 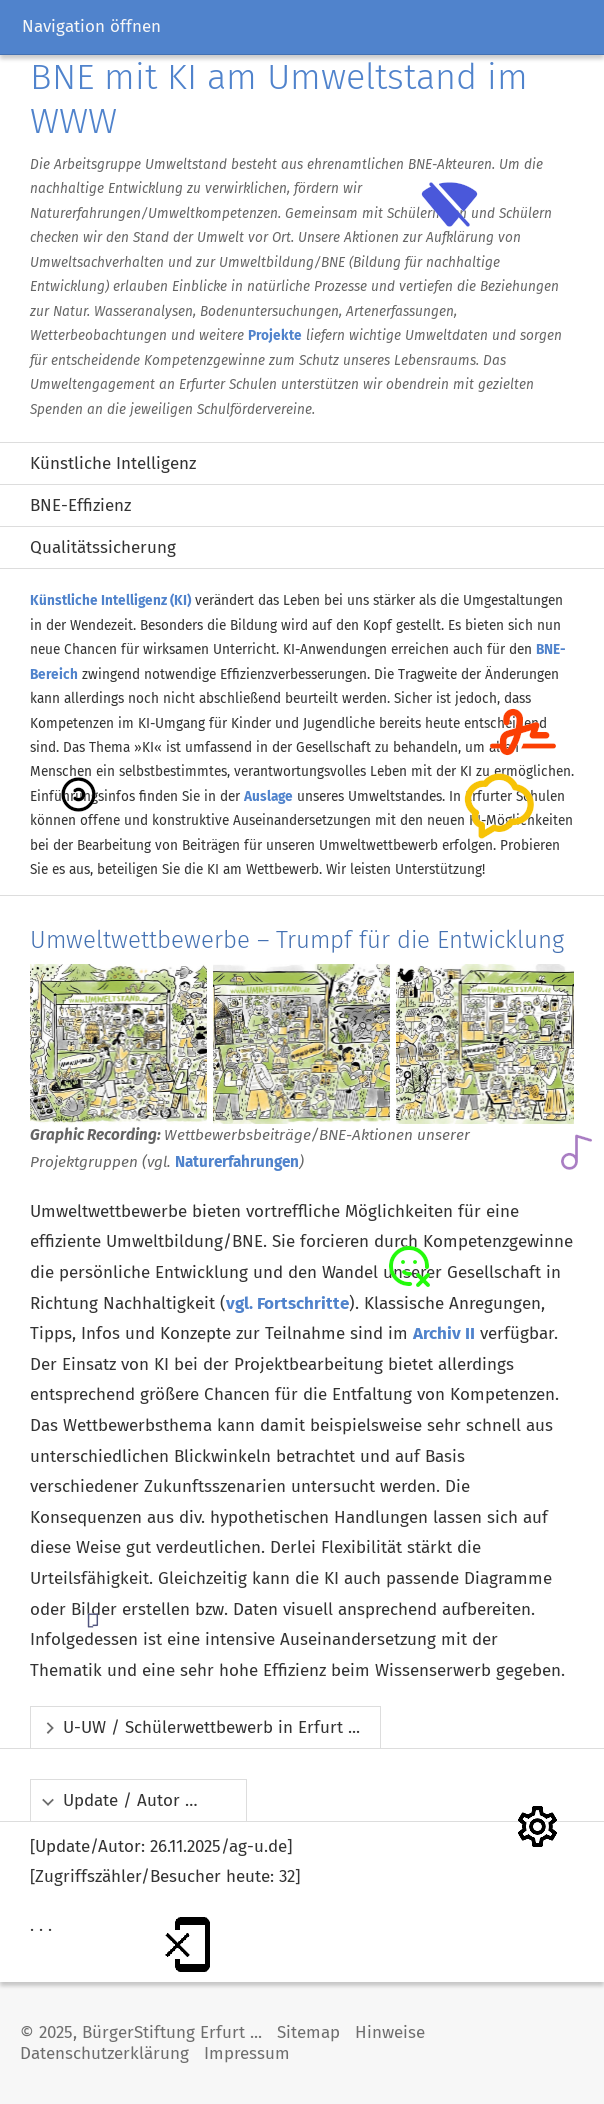 What do you see at coordinates (537, 1826) in the screenshot?
I see `open settings menu` at bounding box center [537, 1826].